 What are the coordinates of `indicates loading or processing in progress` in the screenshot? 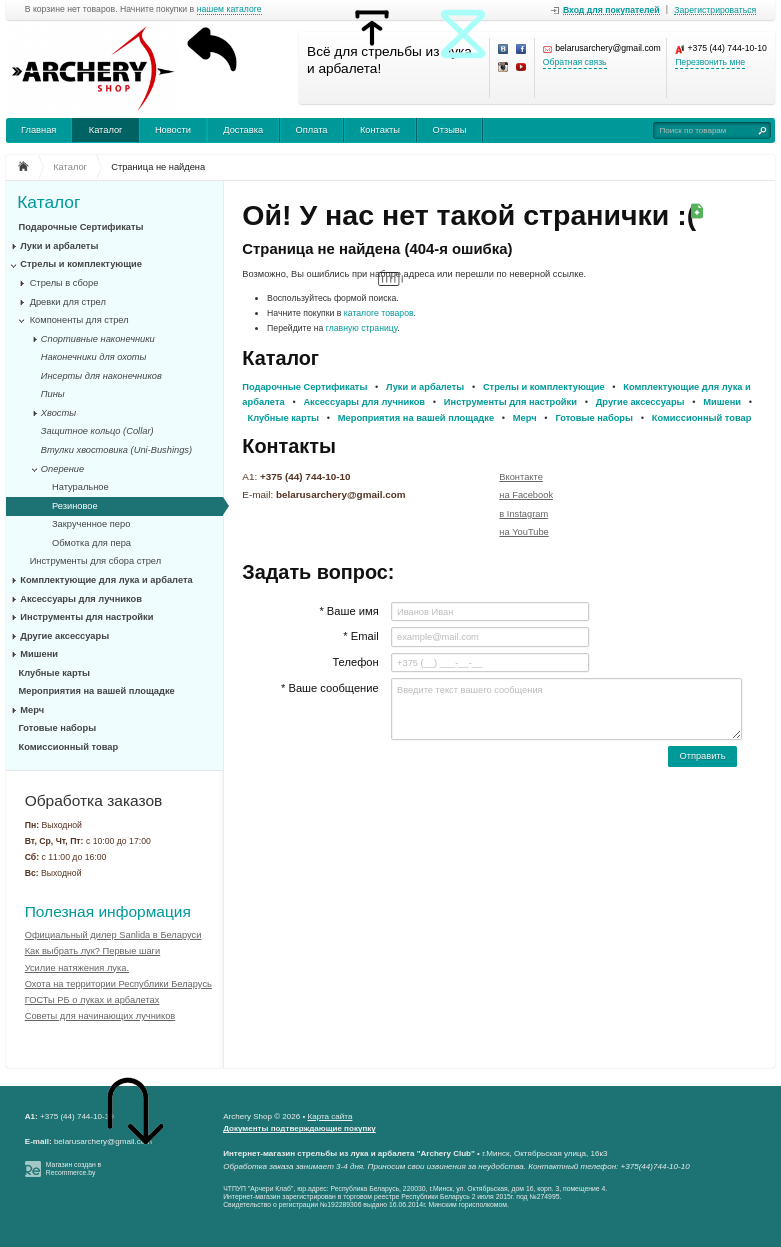 It's located at (463, 34).